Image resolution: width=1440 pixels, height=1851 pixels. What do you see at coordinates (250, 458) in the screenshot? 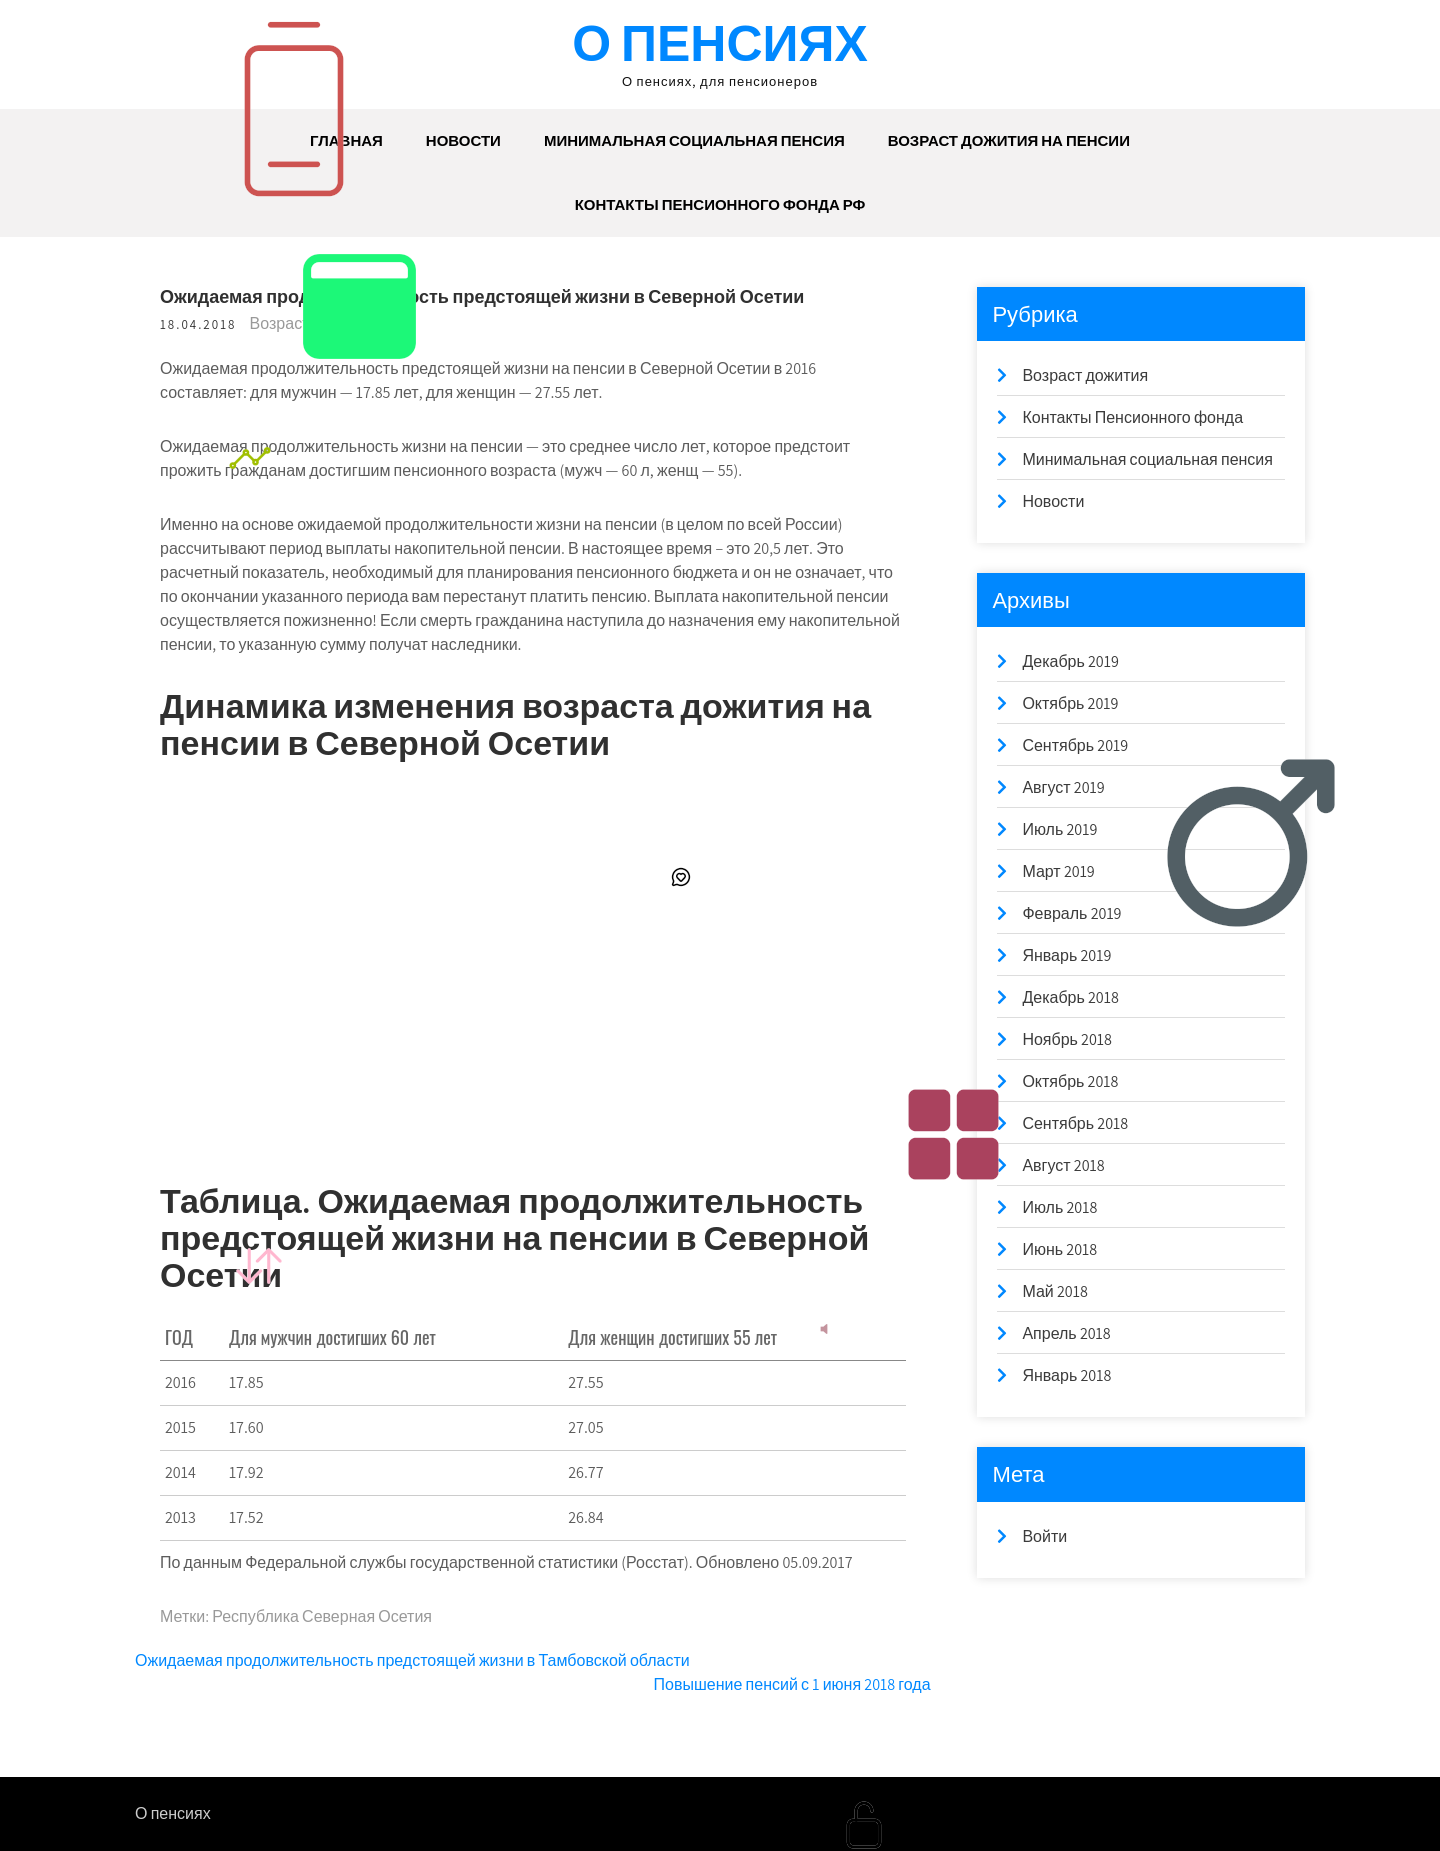
I see `view analytics and statistics` at bounding box center [250, 458].